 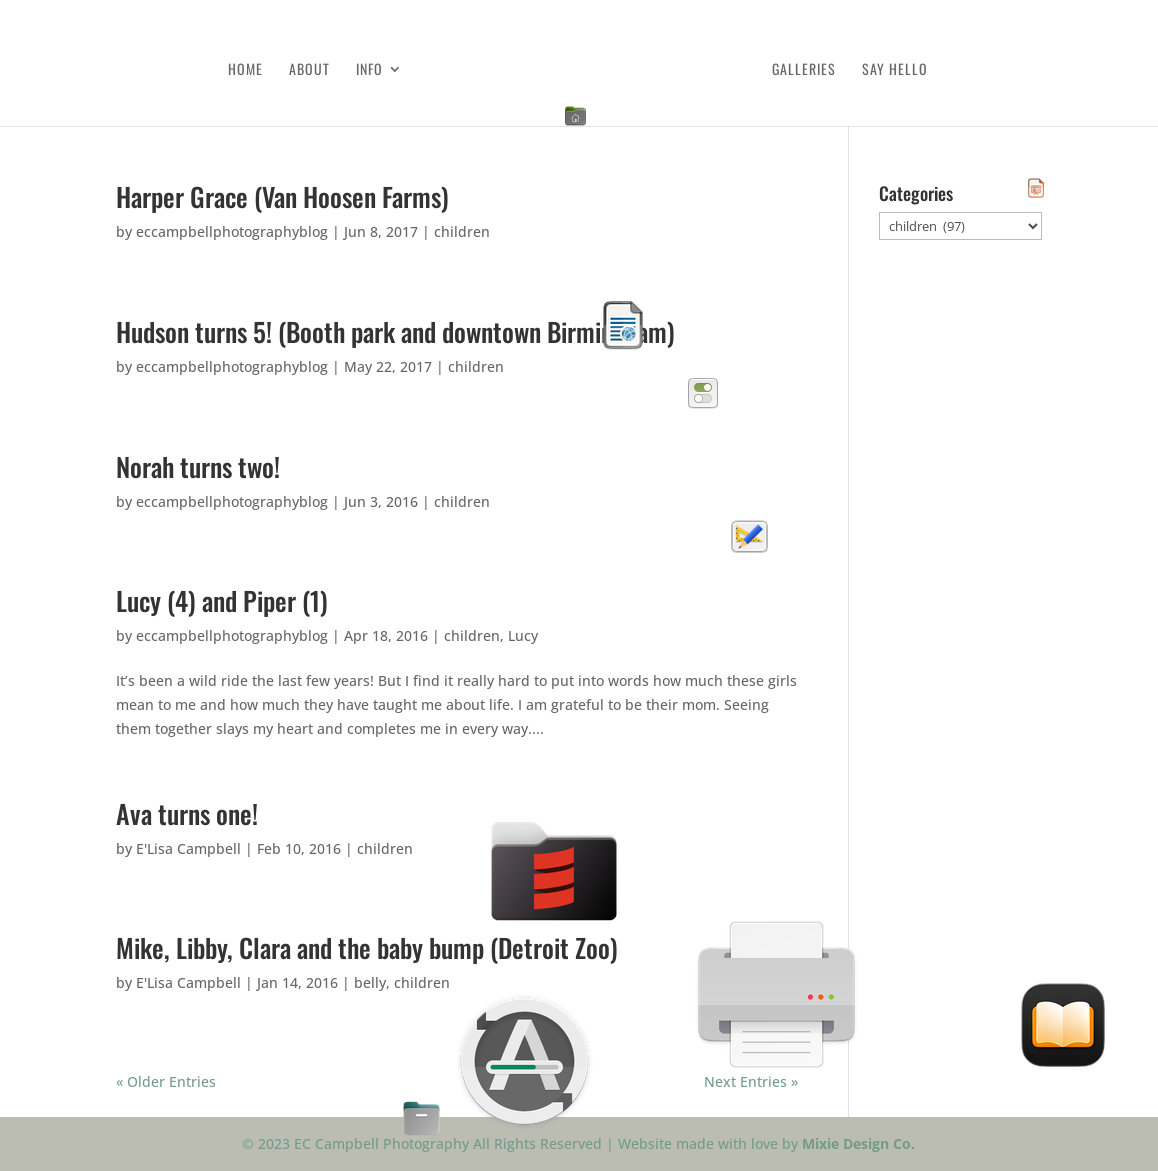 I want to click on access utility and accessory applications, so click(x=749, y=536).